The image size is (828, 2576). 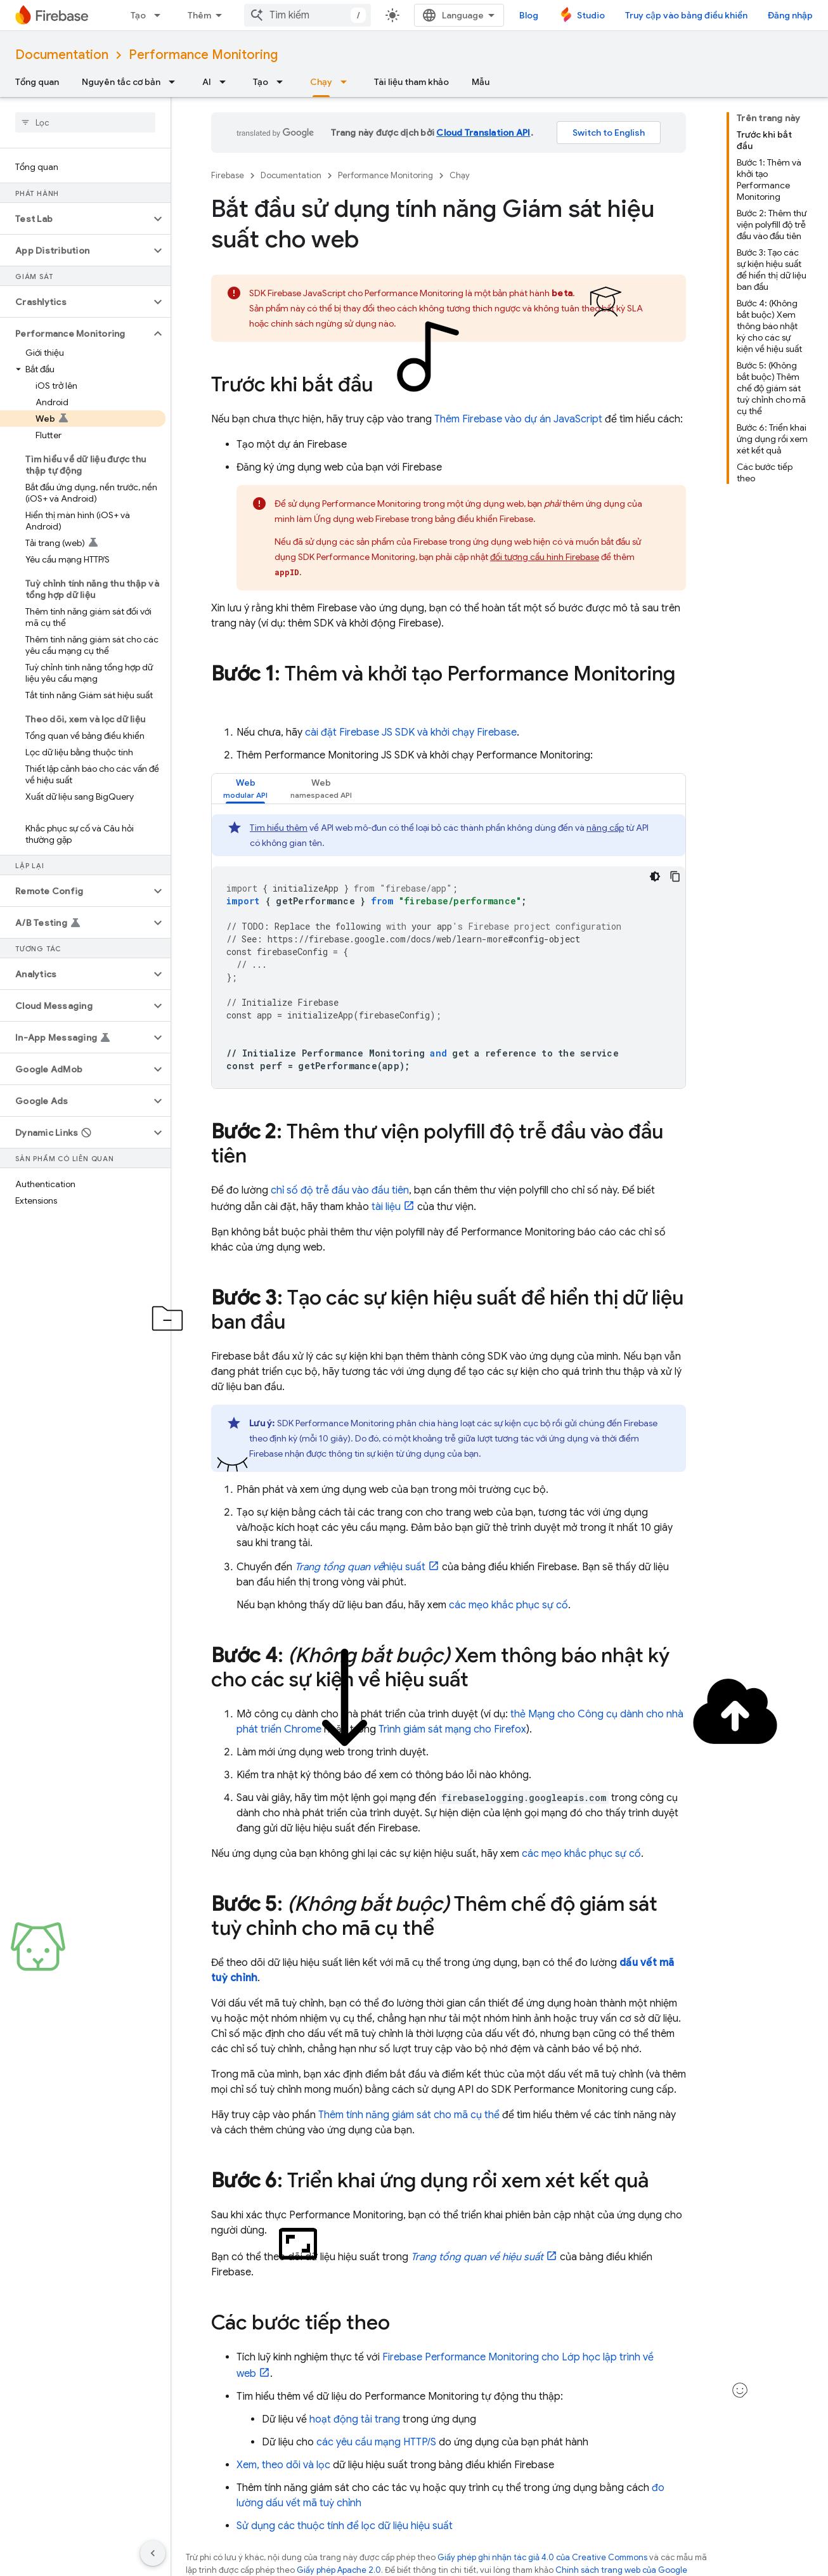 What do you see at coordinates (38, 1948) in the screenshot?
I see `browse pet-related content or services` at bounding box center [38, 1948].